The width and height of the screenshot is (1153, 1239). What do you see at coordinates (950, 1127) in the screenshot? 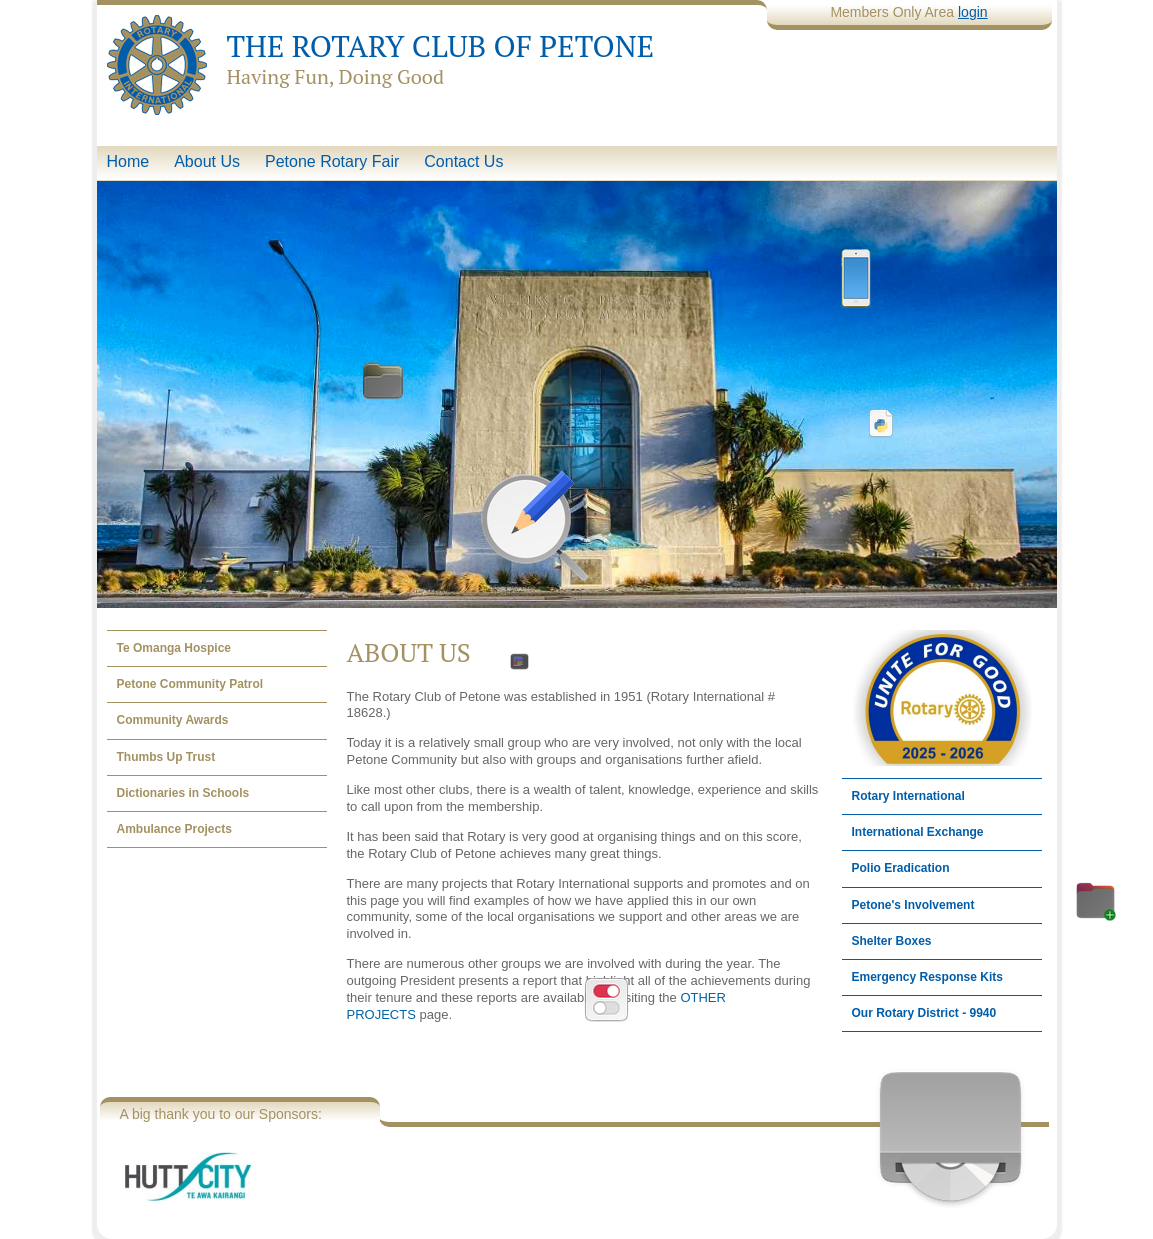
I see `access optical drive or CD/DVD reader` at bounding box center [950, 1127].